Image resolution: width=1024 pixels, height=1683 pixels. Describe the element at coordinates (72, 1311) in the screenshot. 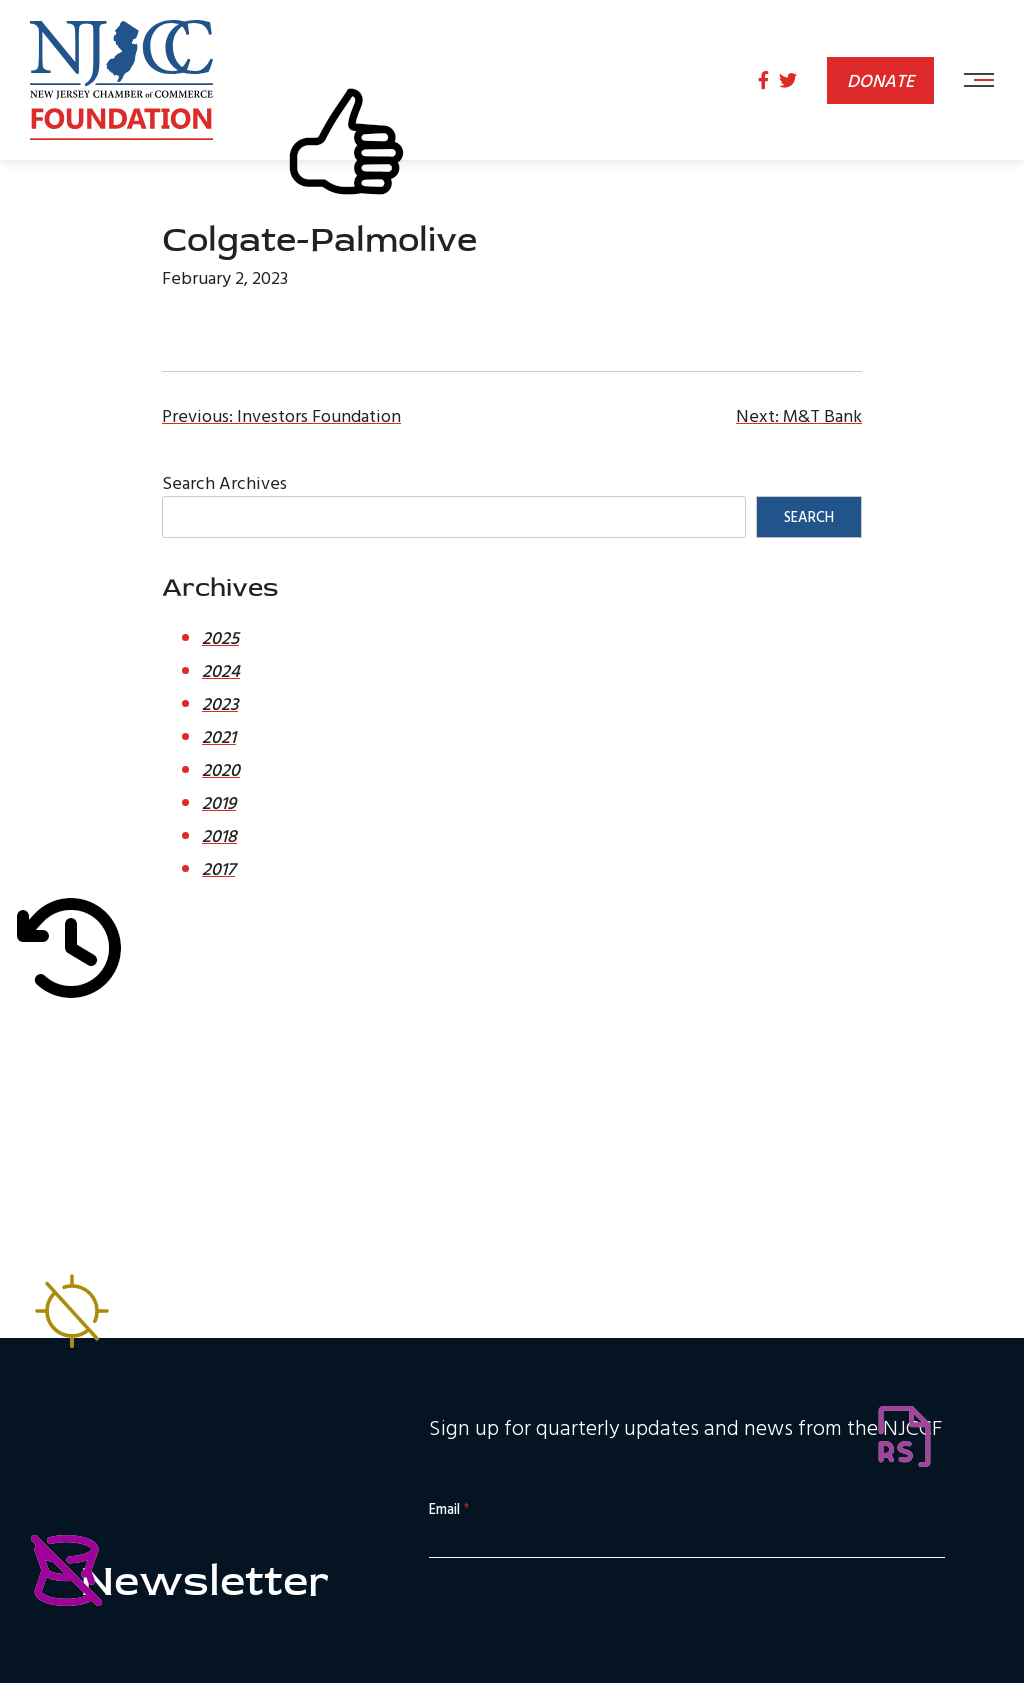

I see `location services disabled` at that location.